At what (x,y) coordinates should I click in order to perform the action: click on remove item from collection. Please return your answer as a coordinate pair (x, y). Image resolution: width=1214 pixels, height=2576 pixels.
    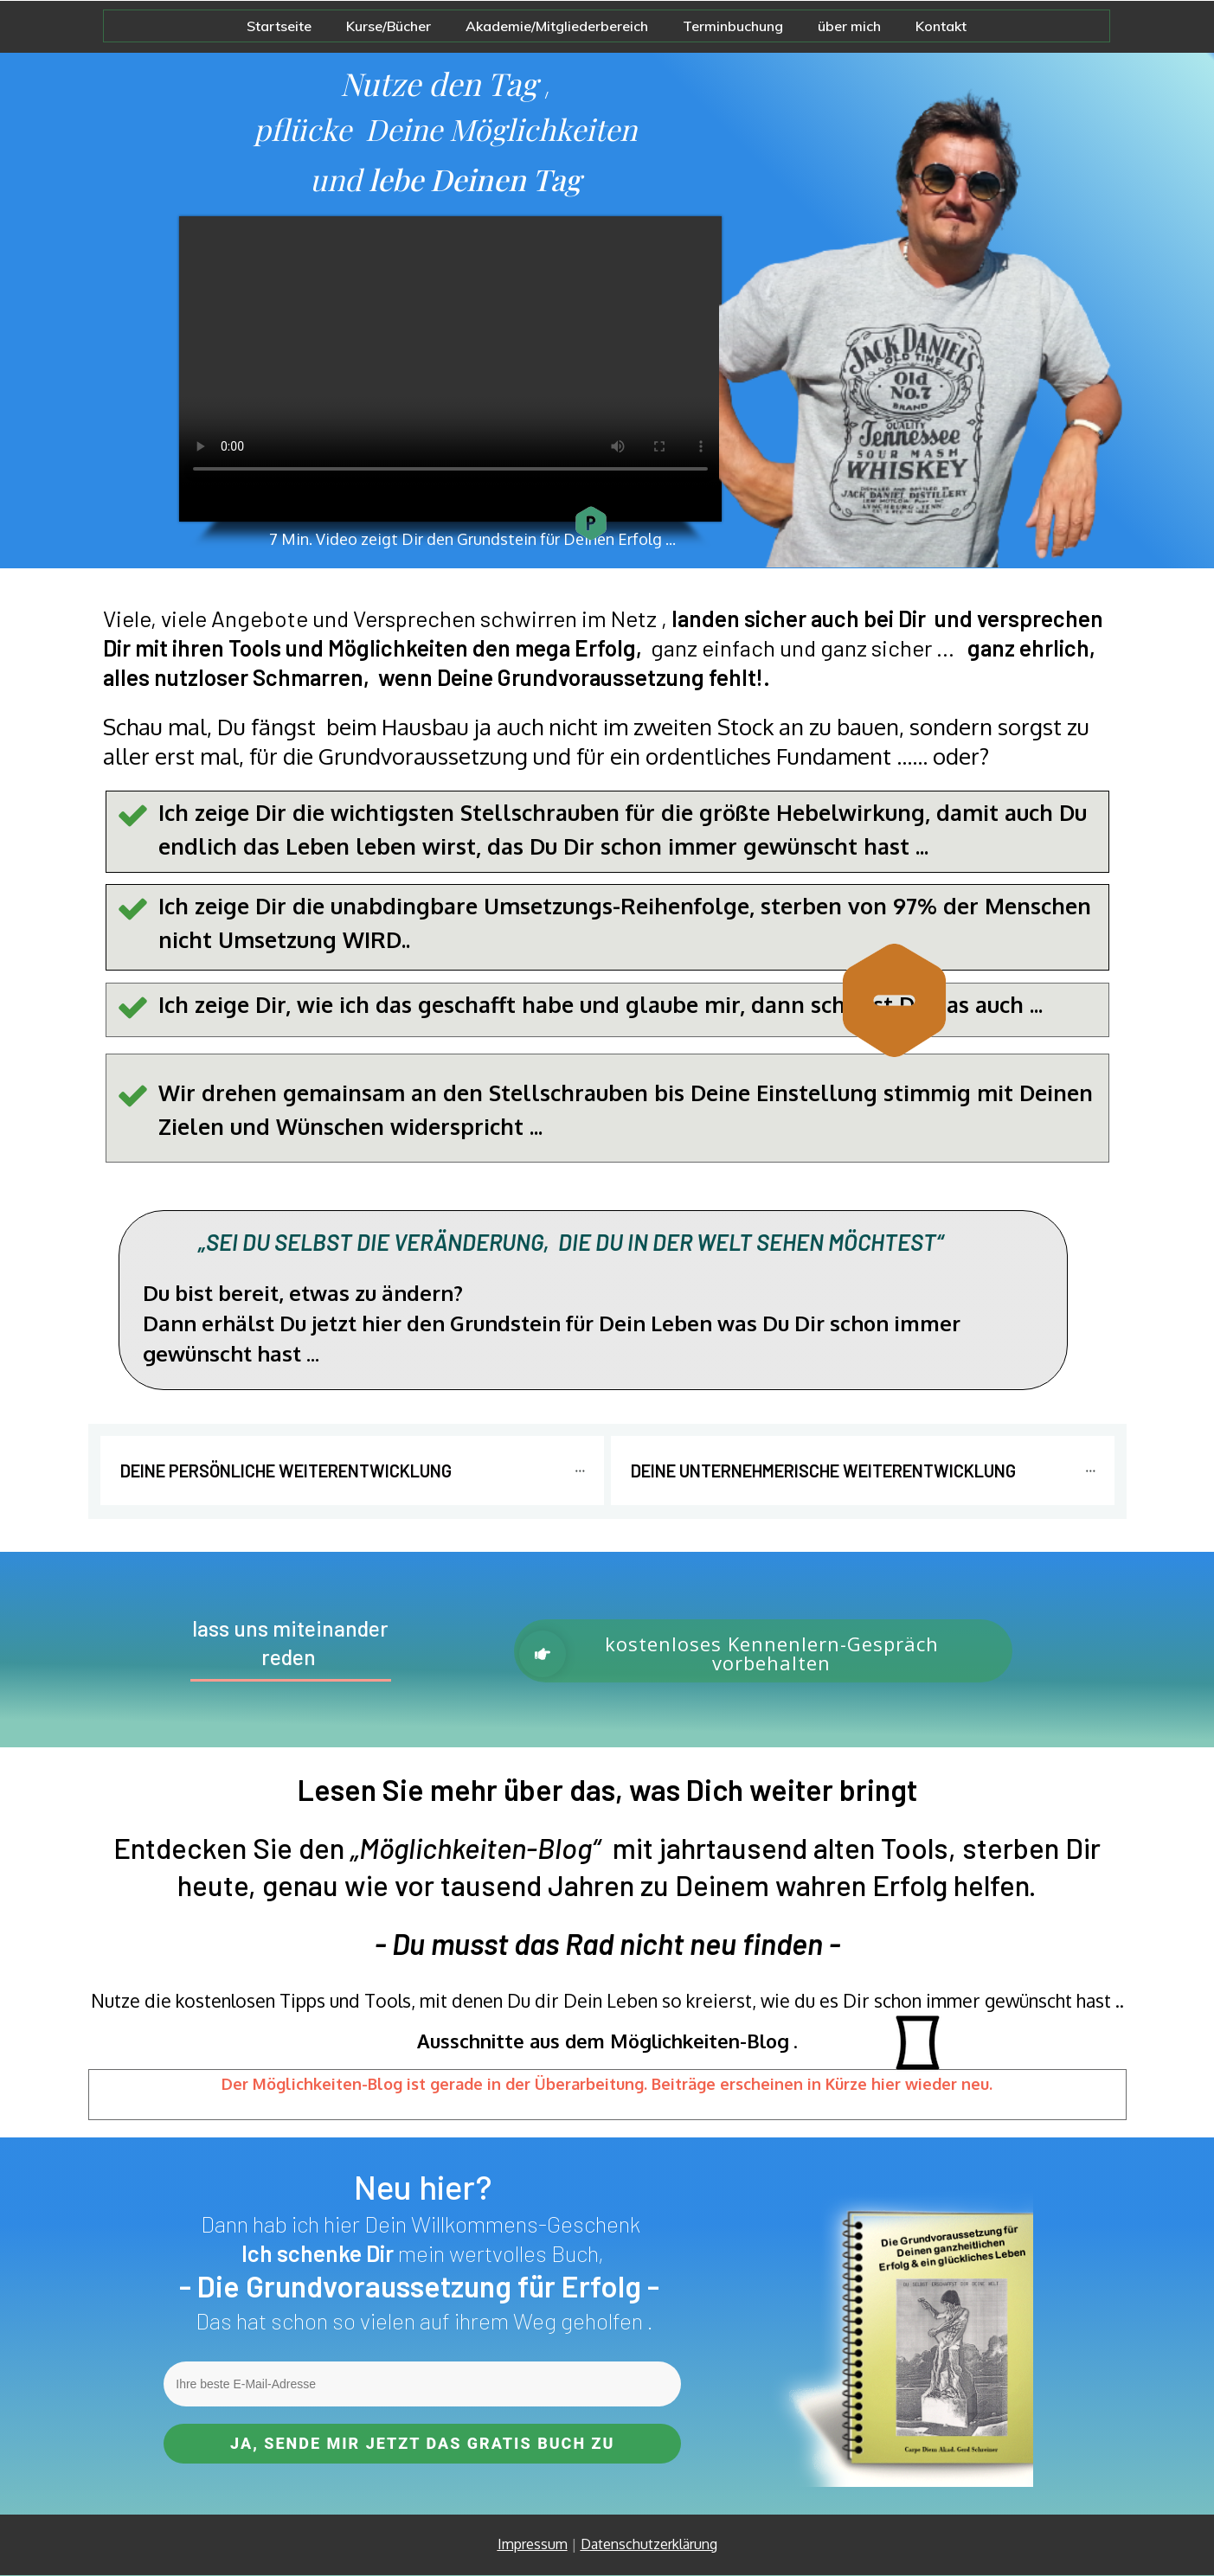
    Looking at the image, I should click on (894, 1000).